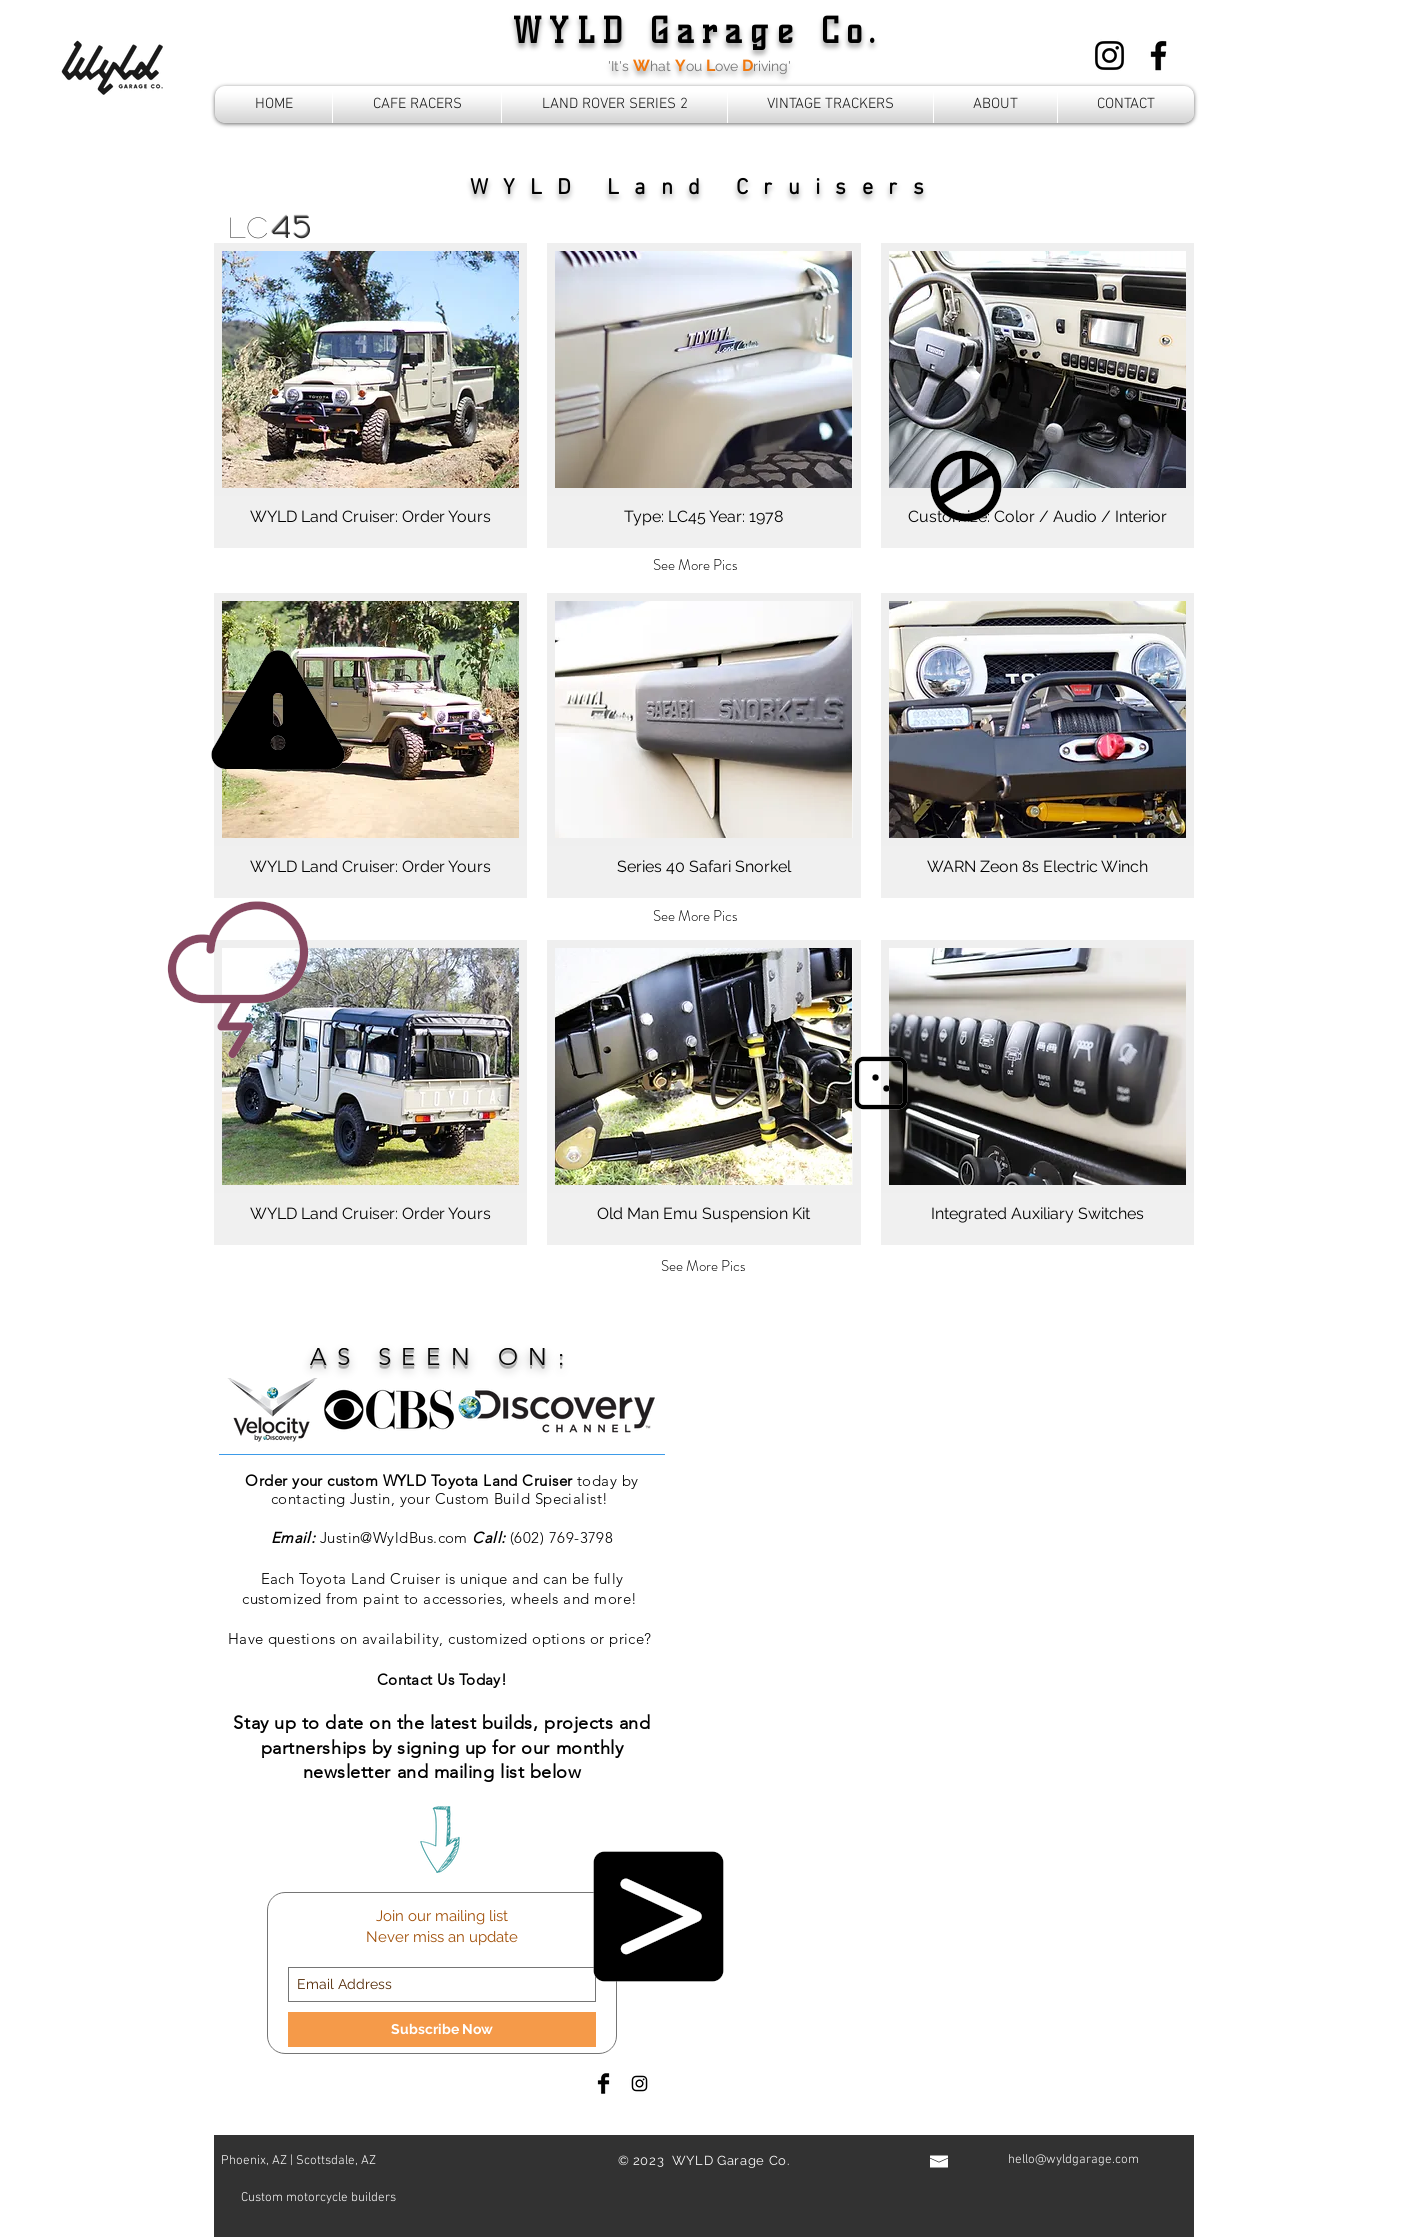 The image size is (1408, 2237). I want to click on roll dice or generate random number, so click(881, 1083).